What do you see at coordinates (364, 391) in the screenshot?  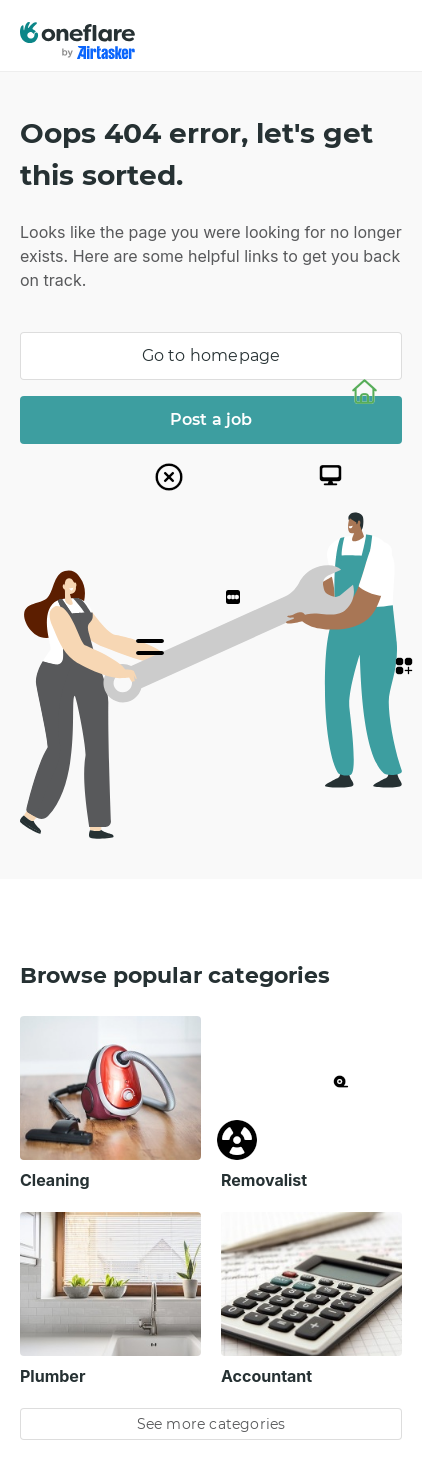 I see `navigate to home screen` at bounding box center [364, 391].